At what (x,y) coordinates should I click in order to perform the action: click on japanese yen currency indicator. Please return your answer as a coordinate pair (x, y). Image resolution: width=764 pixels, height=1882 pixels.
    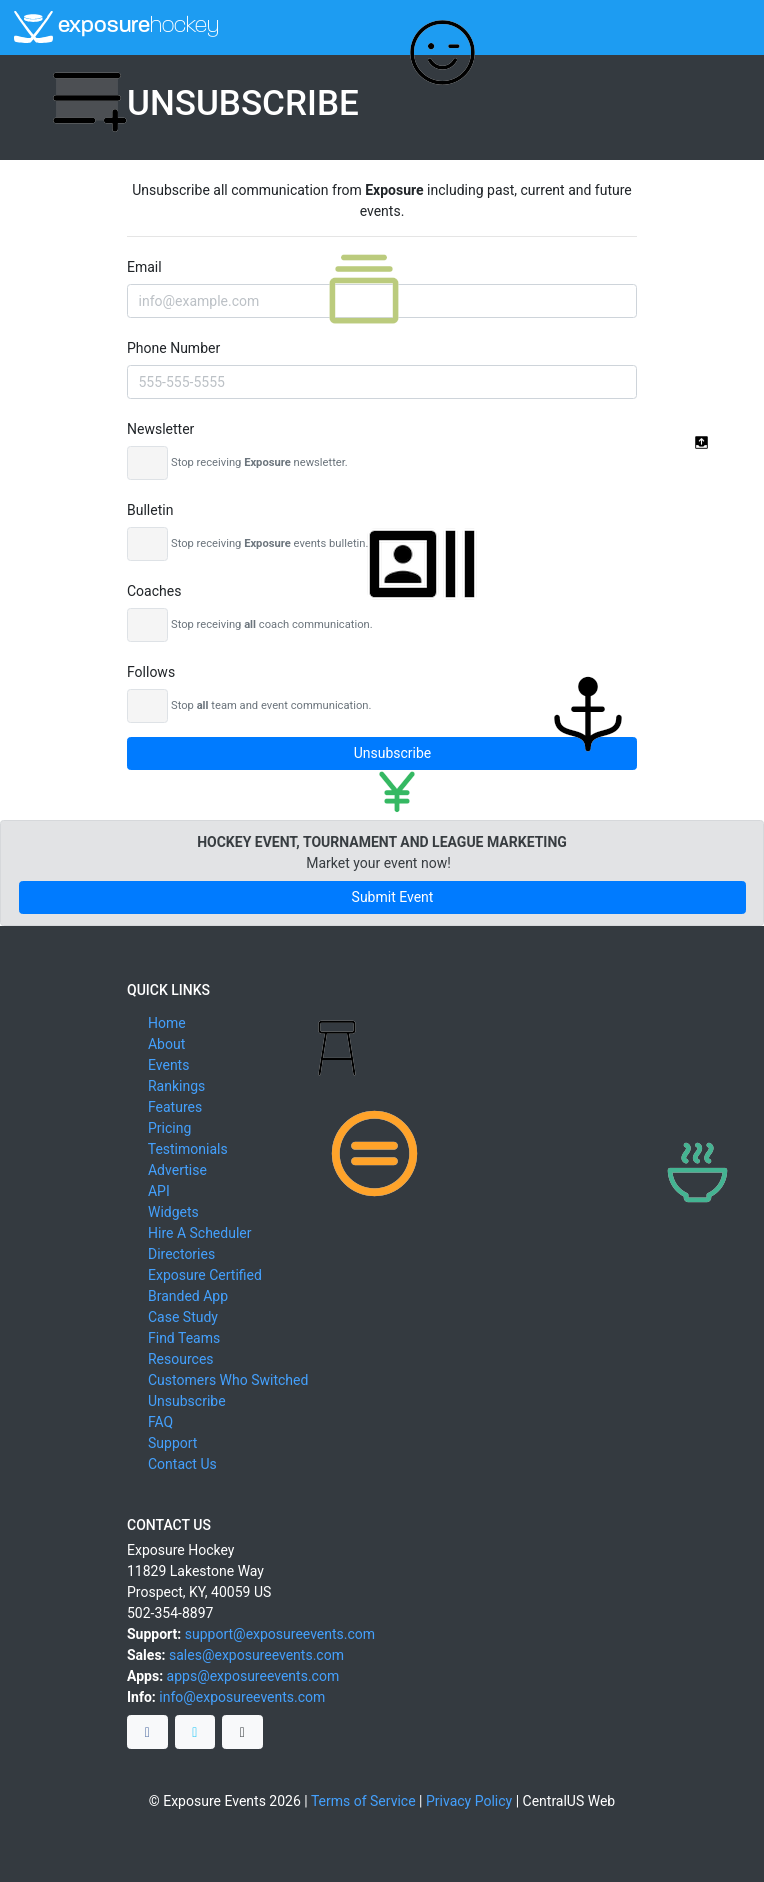
    Looking at the image, I should click on (397, 791).